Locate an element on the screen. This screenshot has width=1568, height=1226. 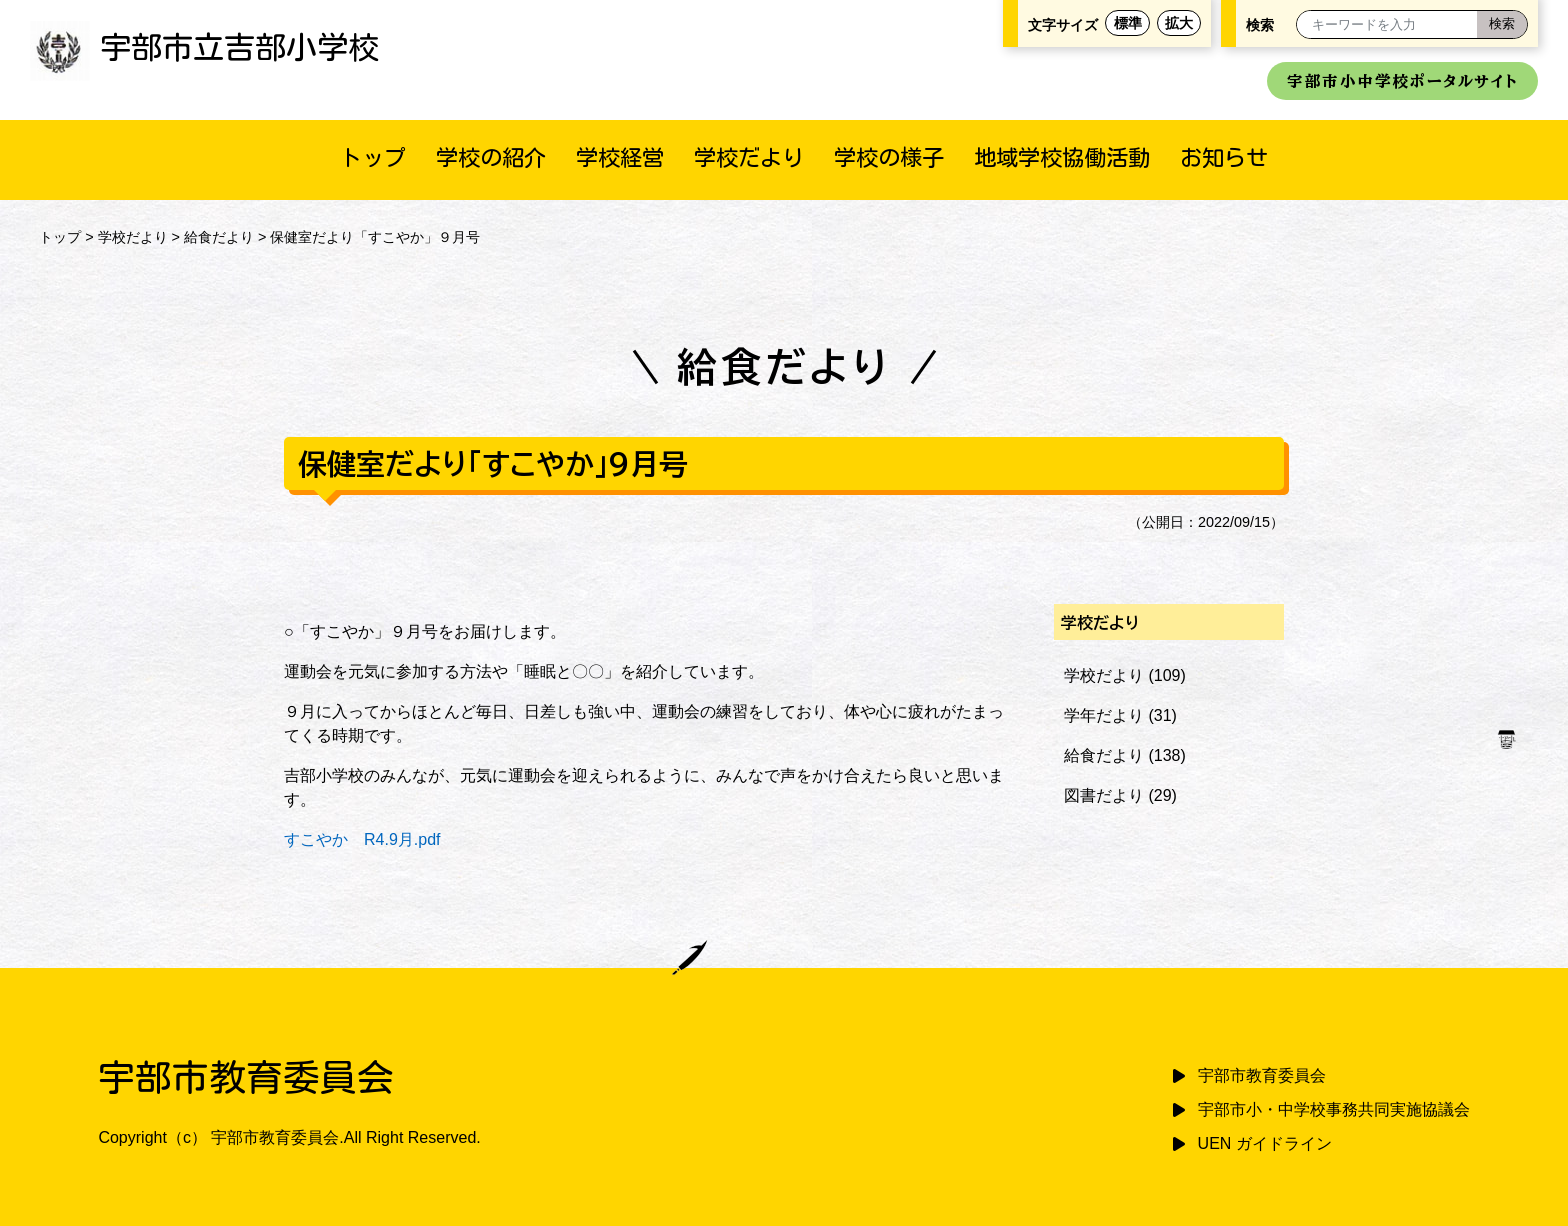
select glaive weapon in game inventory is located at coordinates (690, 957).